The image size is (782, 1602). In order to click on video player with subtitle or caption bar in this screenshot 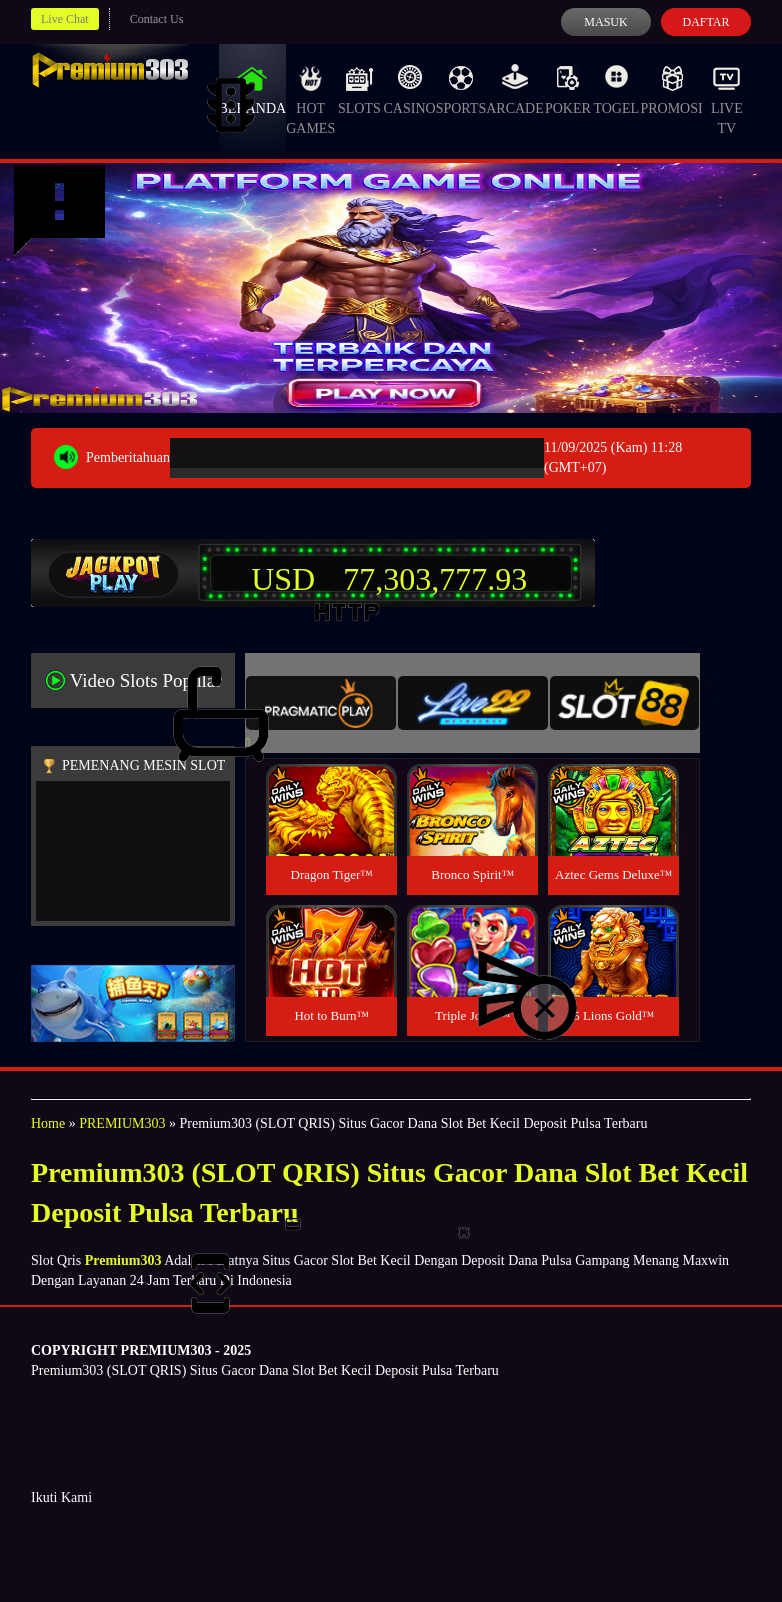, I will do `click(293, 1224)`.